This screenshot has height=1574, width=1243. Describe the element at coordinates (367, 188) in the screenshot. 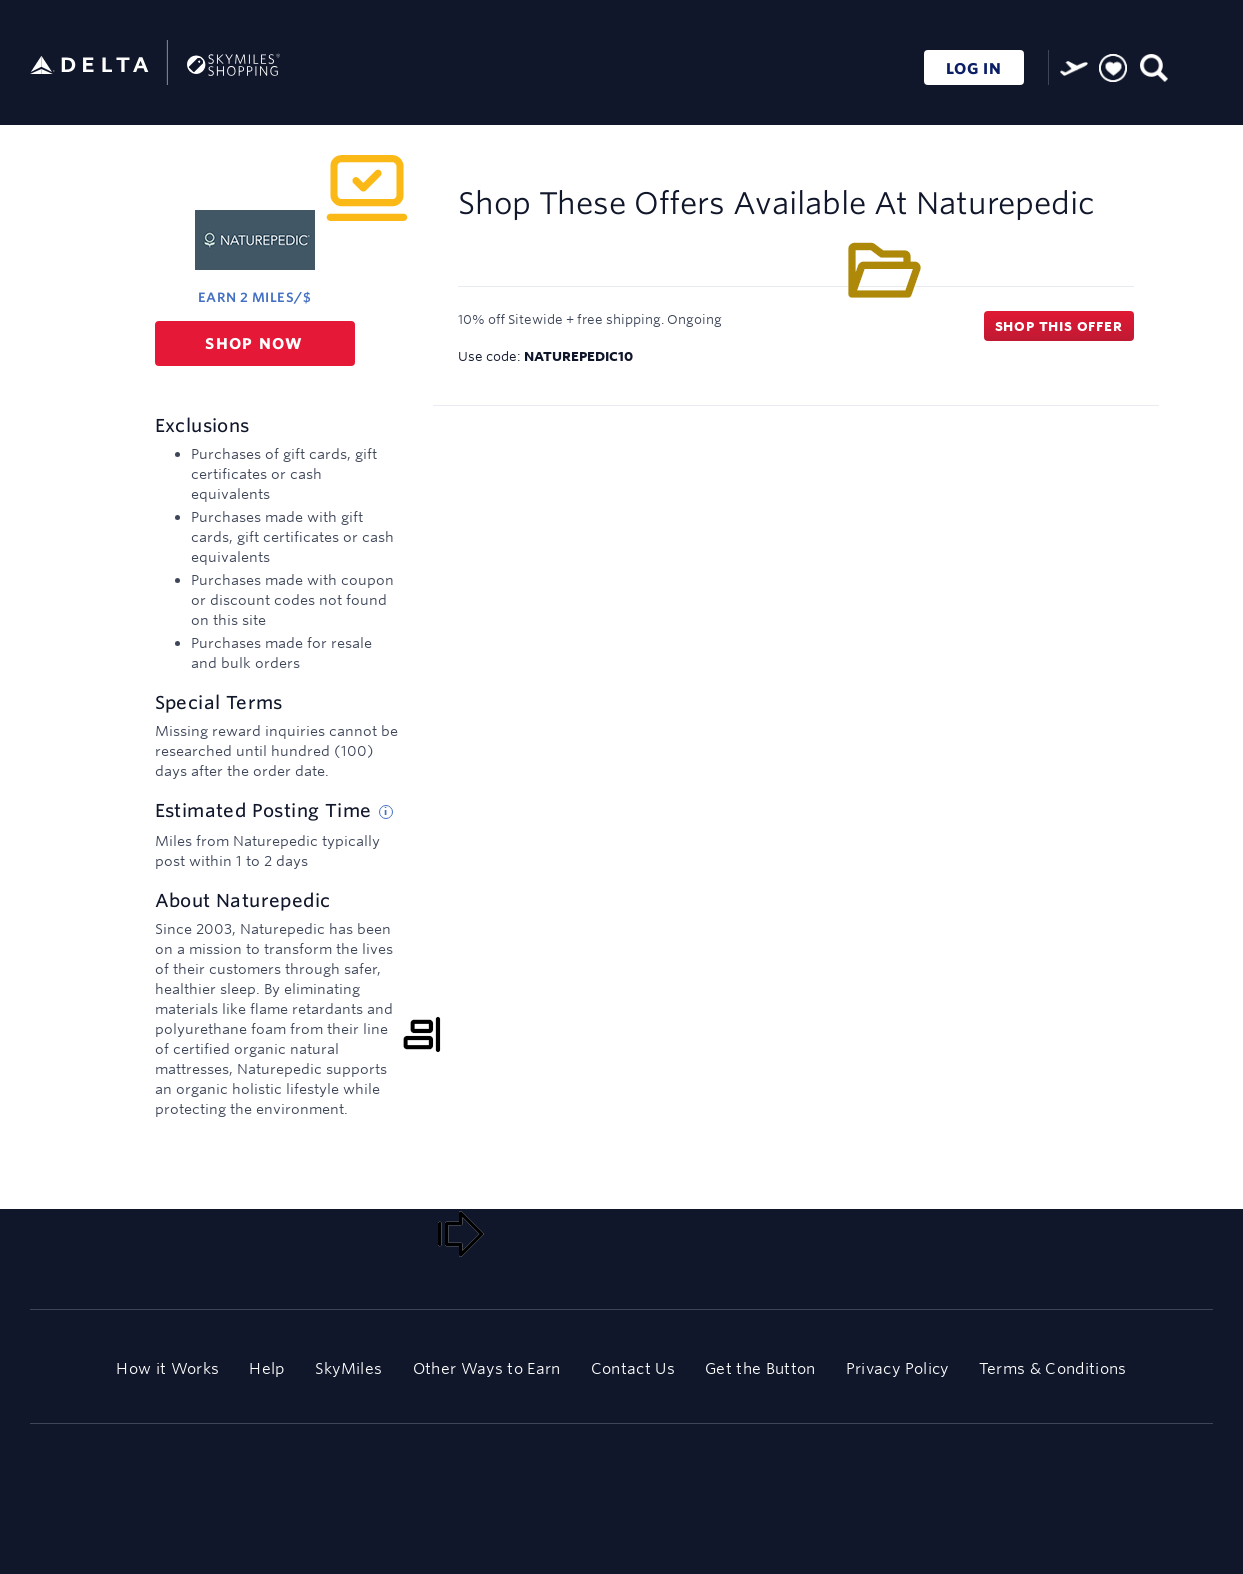

I see `device verification complete` at that location.